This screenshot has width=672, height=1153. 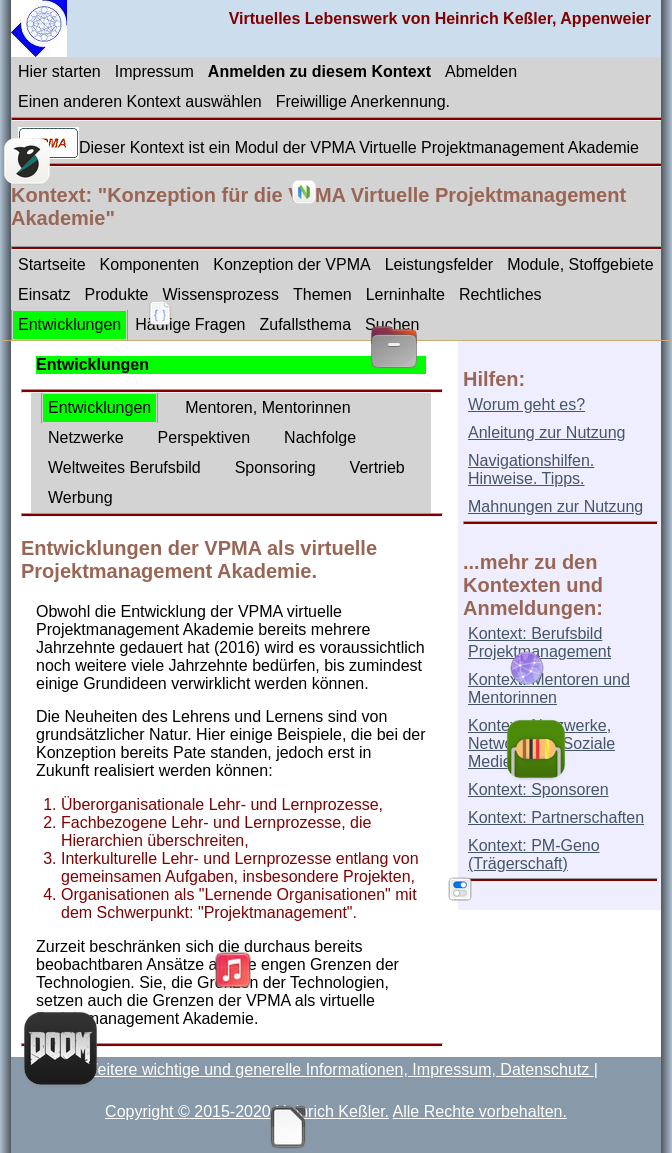 What do you see at coordinates (233, 970) in the screenshot?
I see `open the music player app` at bounding box center [233, 970].